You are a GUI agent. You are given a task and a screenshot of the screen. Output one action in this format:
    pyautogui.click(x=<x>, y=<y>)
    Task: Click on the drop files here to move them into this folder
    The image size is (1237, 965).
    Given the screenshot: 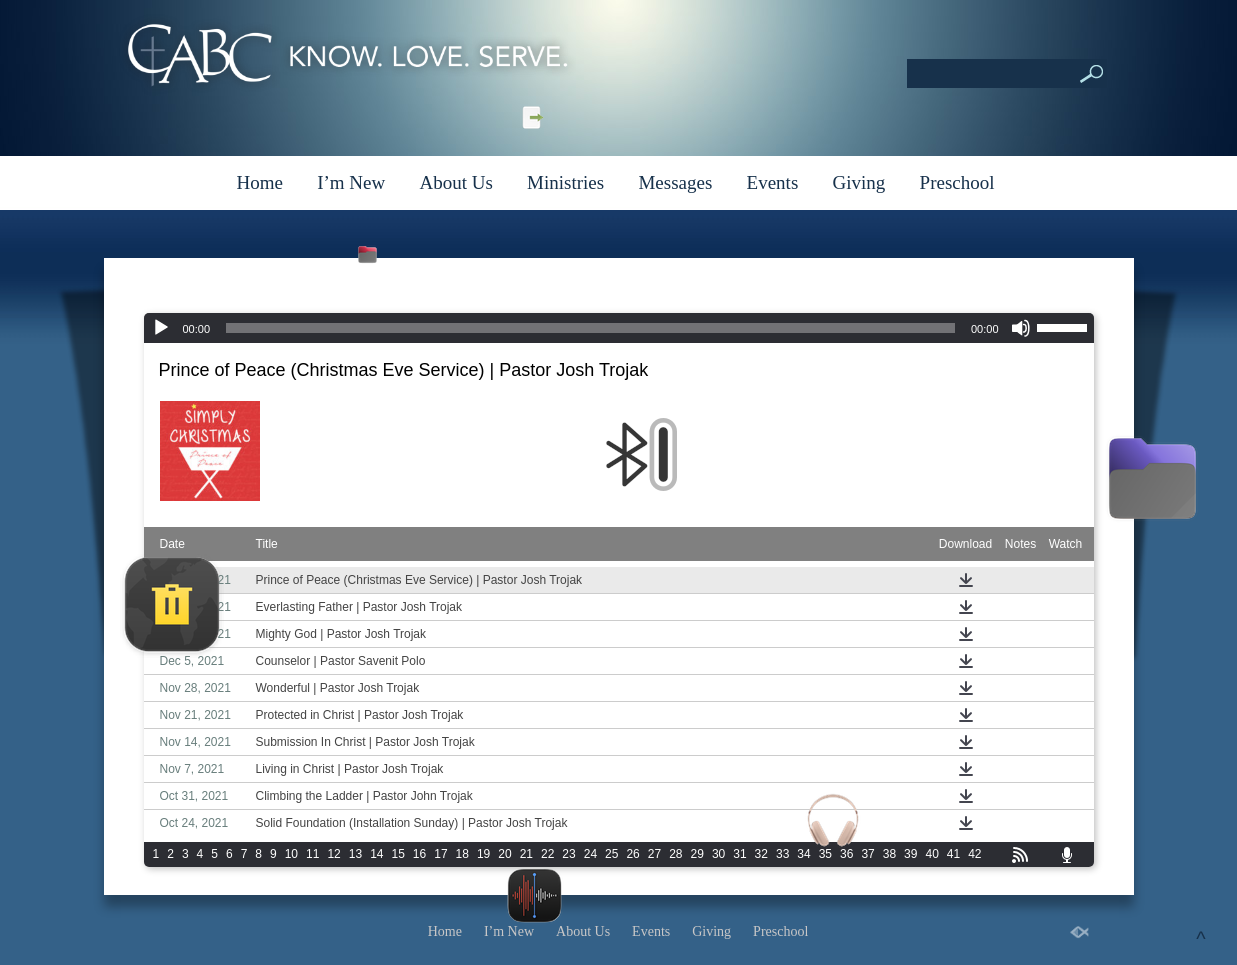 What is the action you would take?
    pyautogui.click(x=1152, y=478)
    